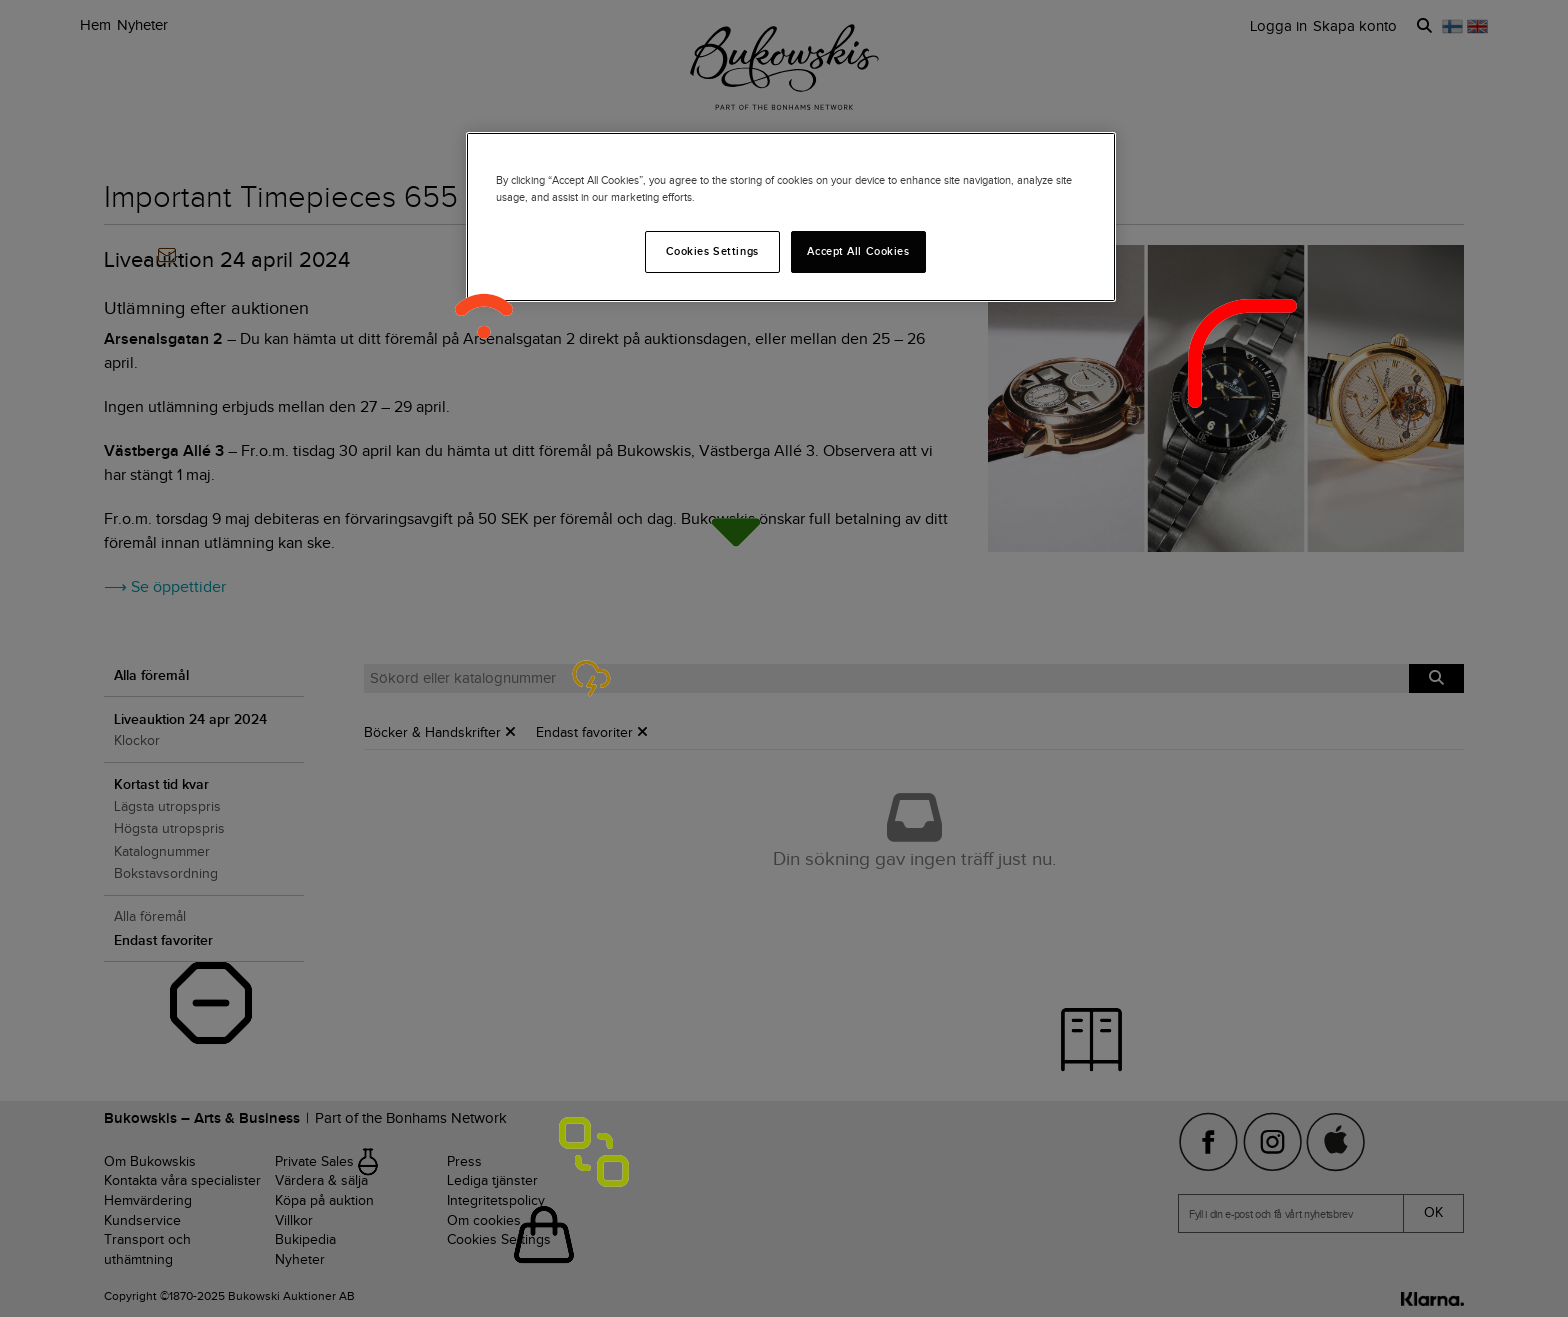 The height and width of the screenshot is (1317, 1568). Describe the element at coordinates (167, 255) in the screenshot. I see `open your email inbox` at that location.